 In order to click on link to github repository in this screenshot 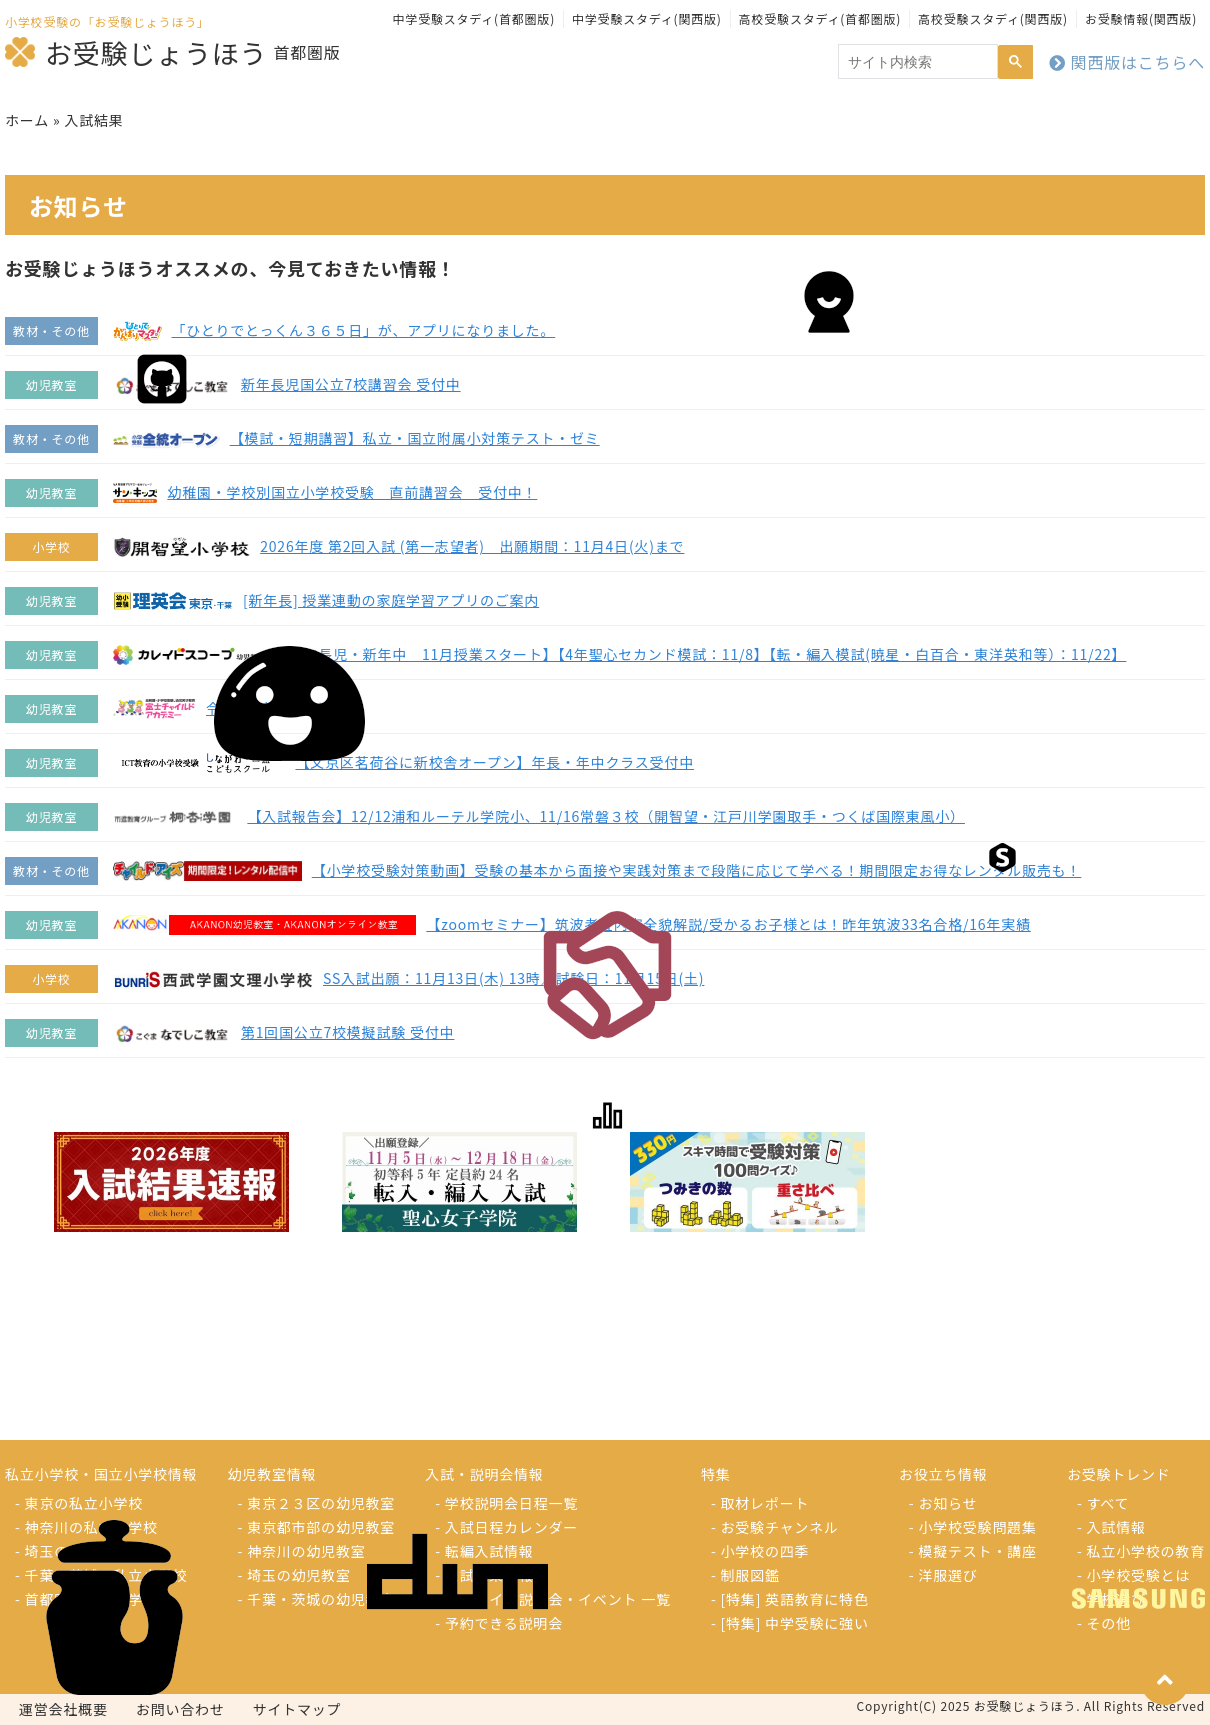, I will do `click(162, 379)`.